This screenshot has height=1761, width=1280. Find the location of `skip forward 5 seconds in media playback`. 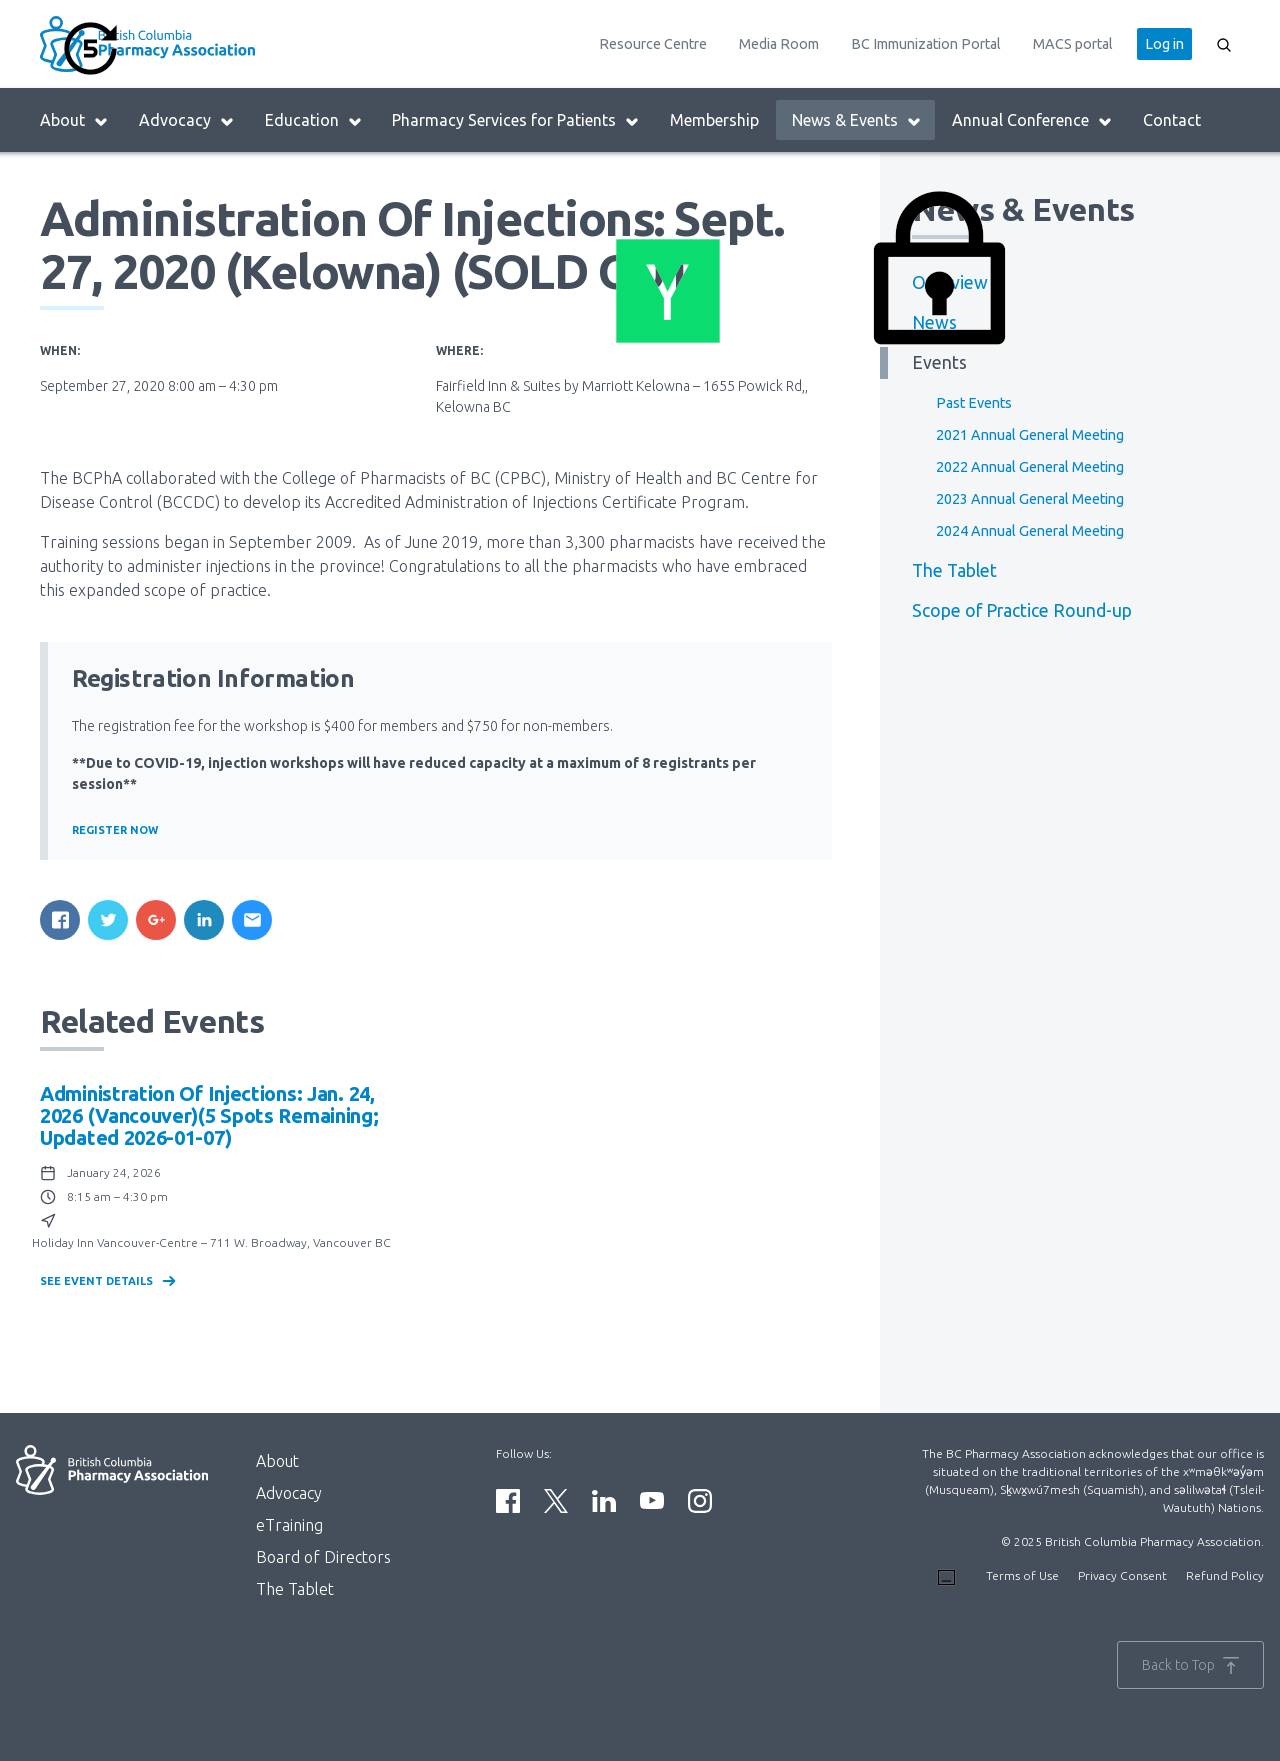

skip forward 5 seconds in media playback is located at coordinates (90, 48).